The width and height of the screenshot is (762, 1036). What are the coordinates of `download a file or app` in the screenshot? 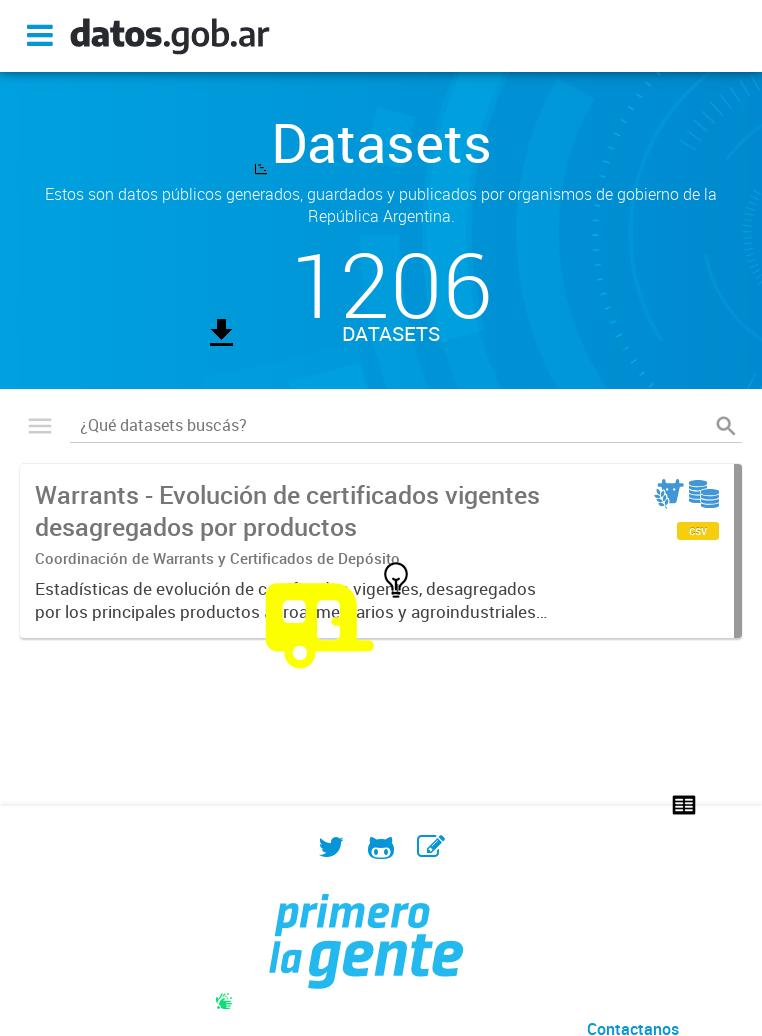 It's located at (221, 333).